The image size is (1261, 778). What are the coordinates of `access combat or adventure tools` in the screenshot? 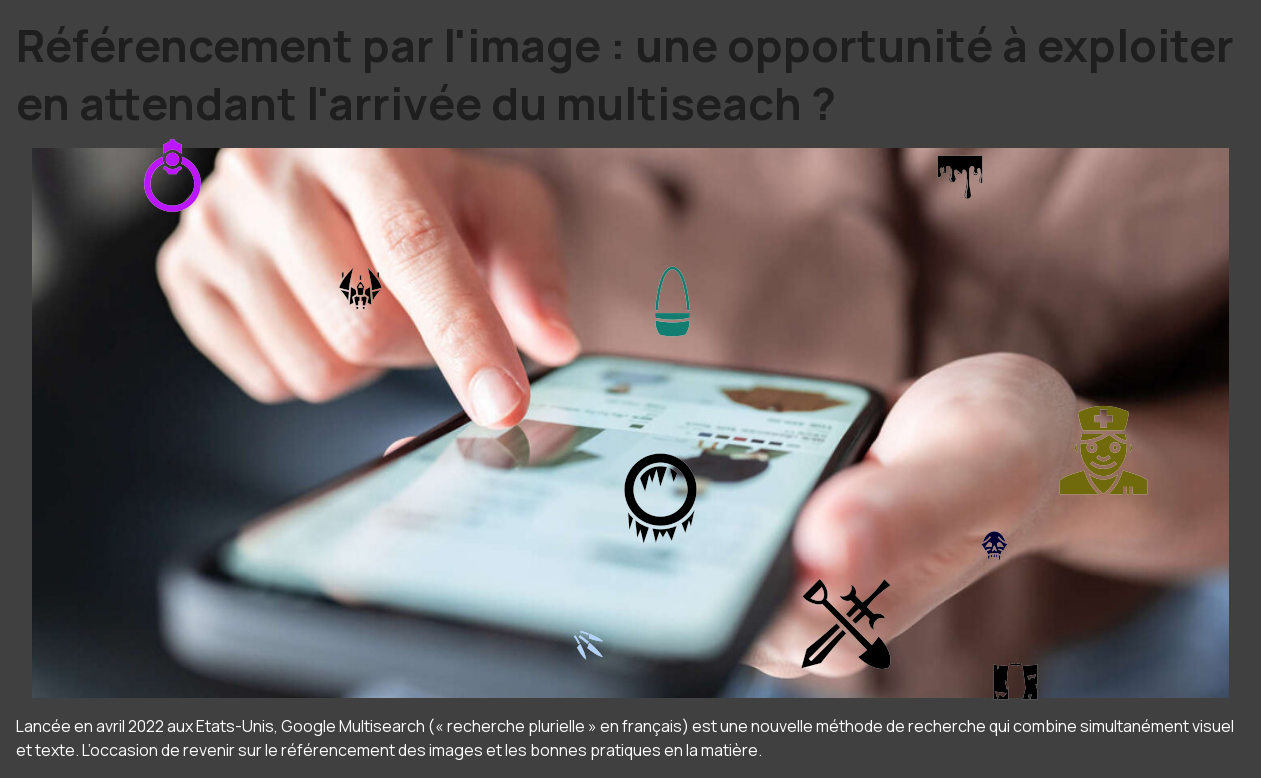 It's located at (846, 624).